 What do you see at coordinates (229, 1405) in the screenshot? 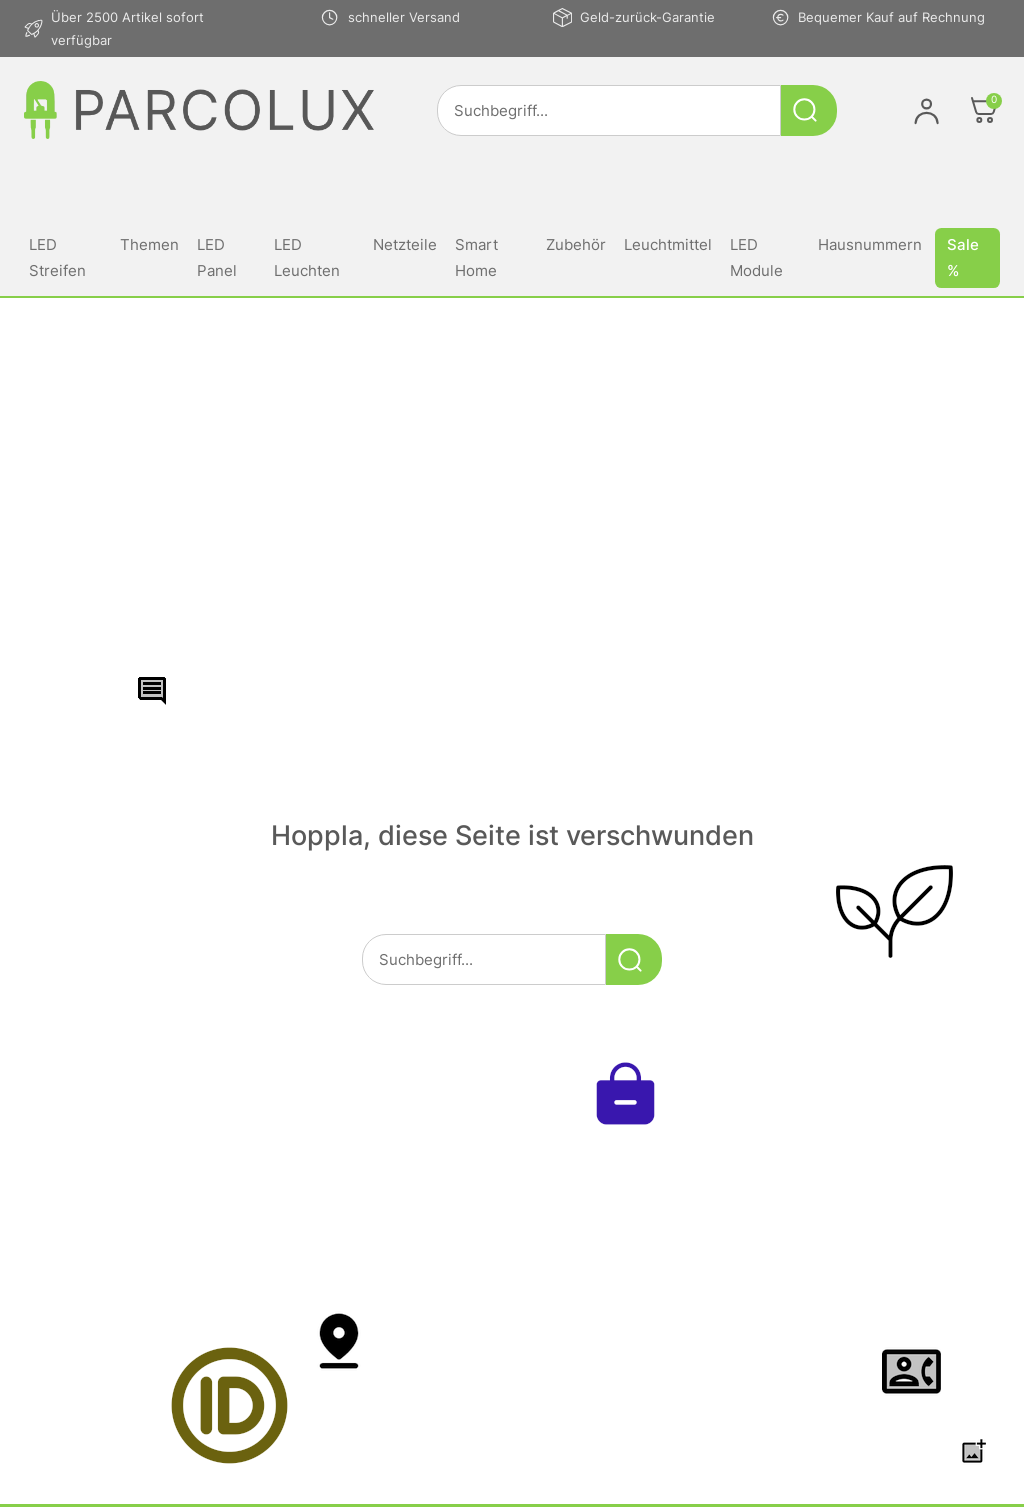
I see `connect to Pushbullet services` at bounding box center [229, 1405].